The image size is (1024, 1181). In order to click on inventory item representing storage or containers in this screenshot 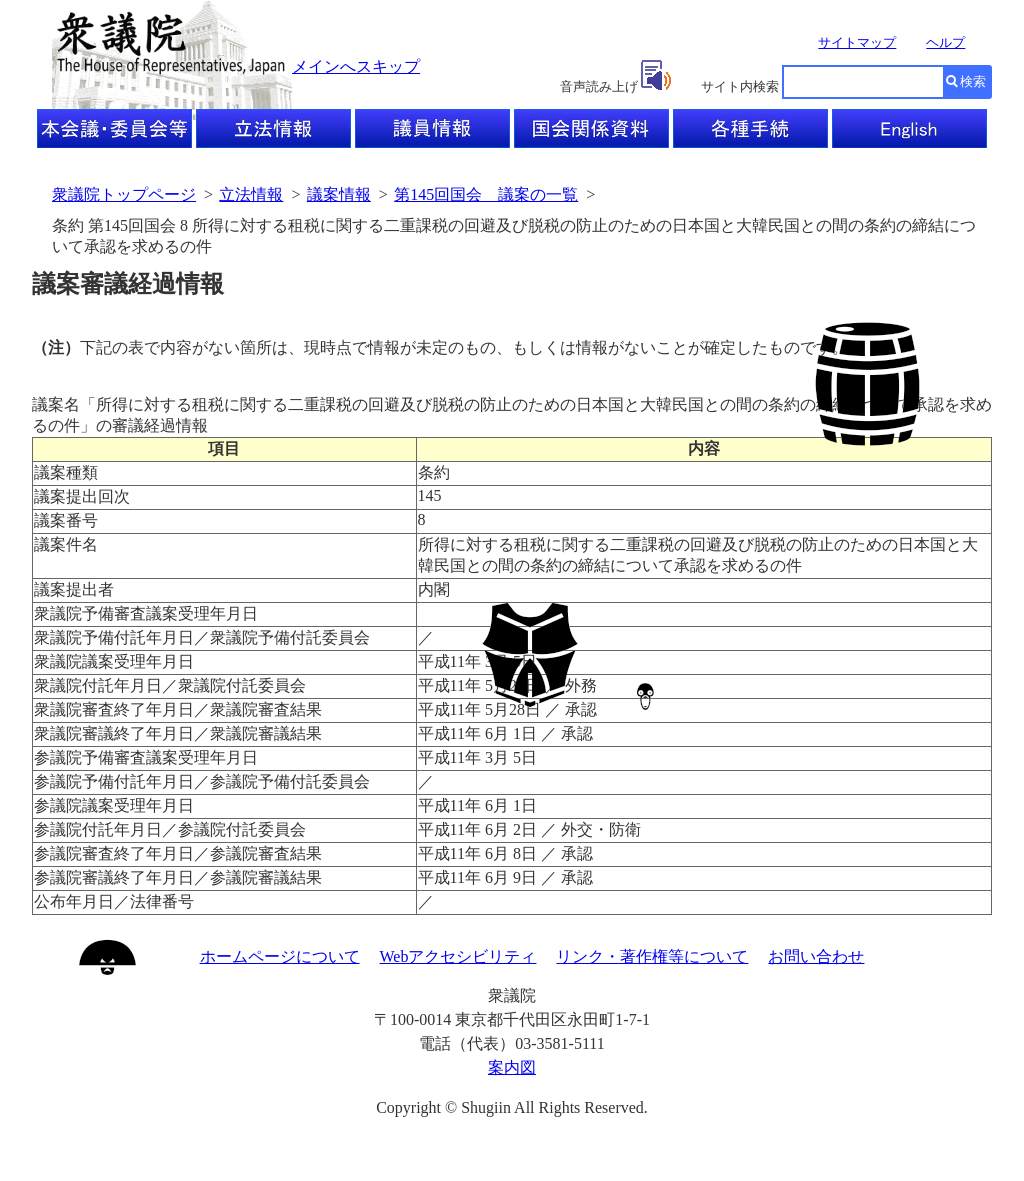, I will do `click(867, 383)`.